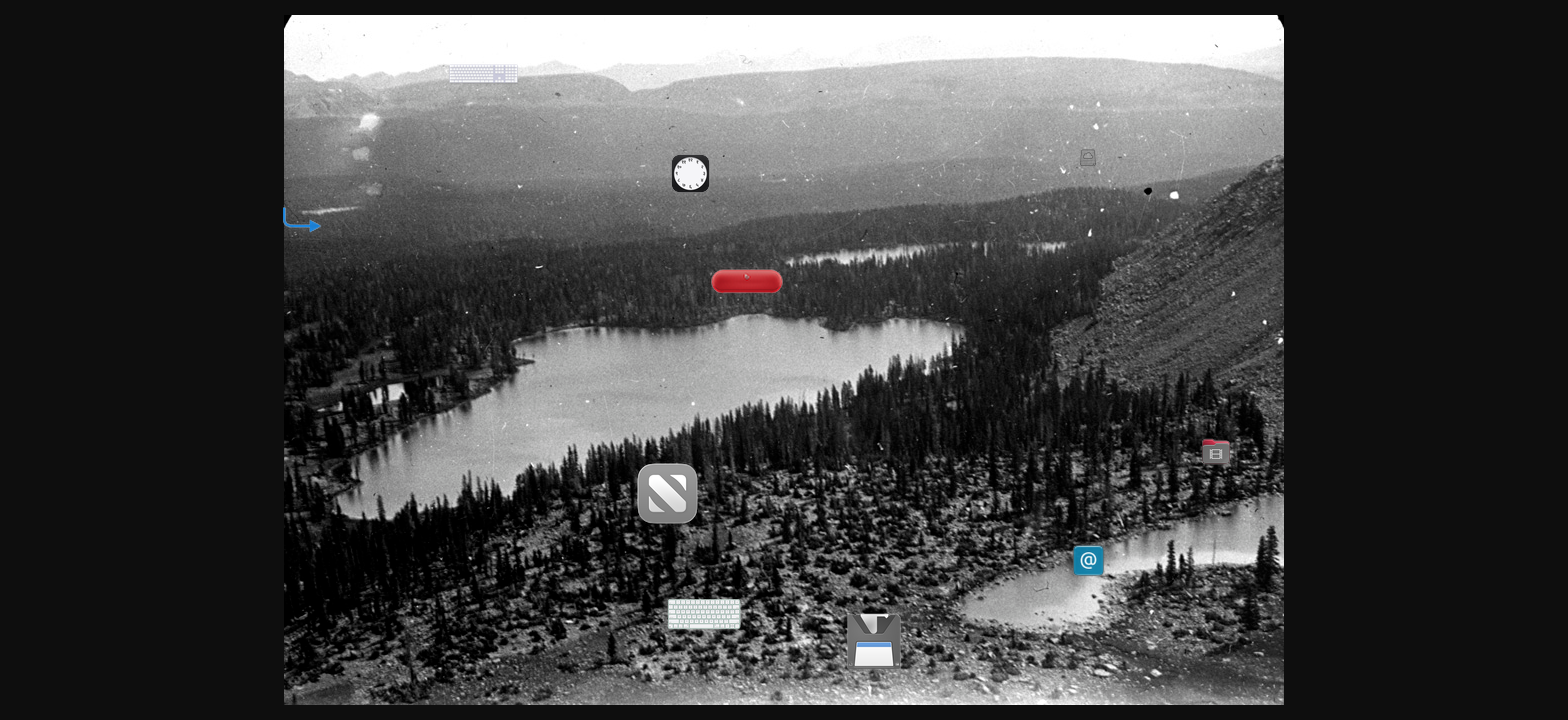 Image resolution: width=1568 pixels, height=720 pixels. What do you see at coordinates (1216, 451) in the screenshot?
I see `open videos folder` at bounding box center [1216, 451].